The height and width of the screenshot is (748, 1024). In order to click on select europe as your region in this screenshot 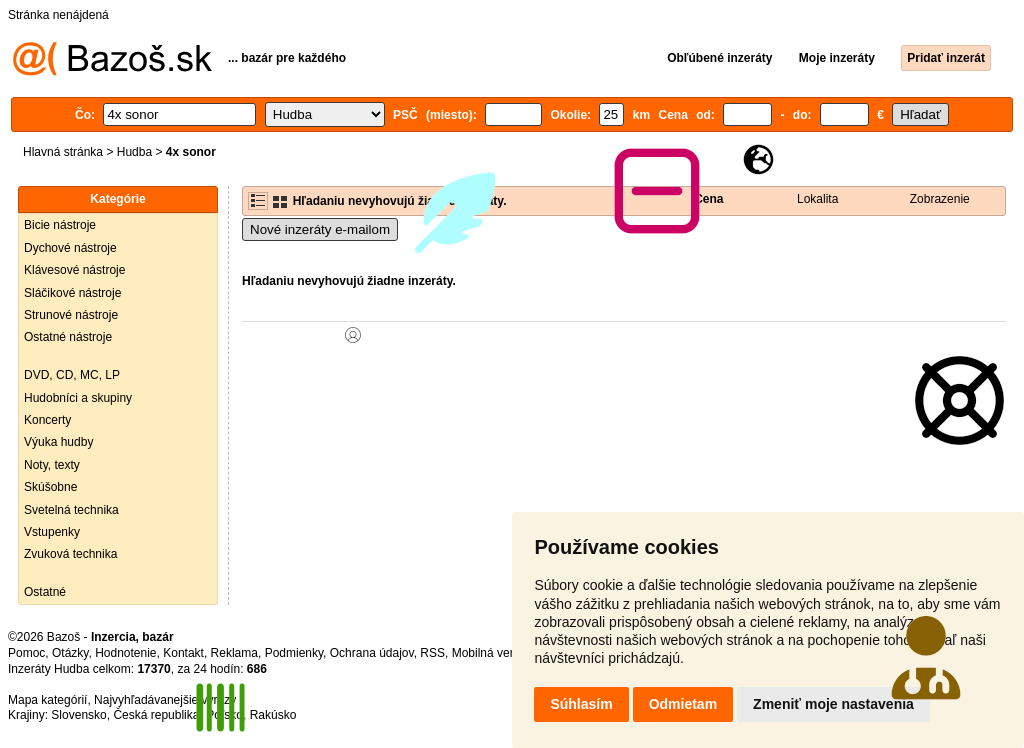, I will do `click(758, 159)`.